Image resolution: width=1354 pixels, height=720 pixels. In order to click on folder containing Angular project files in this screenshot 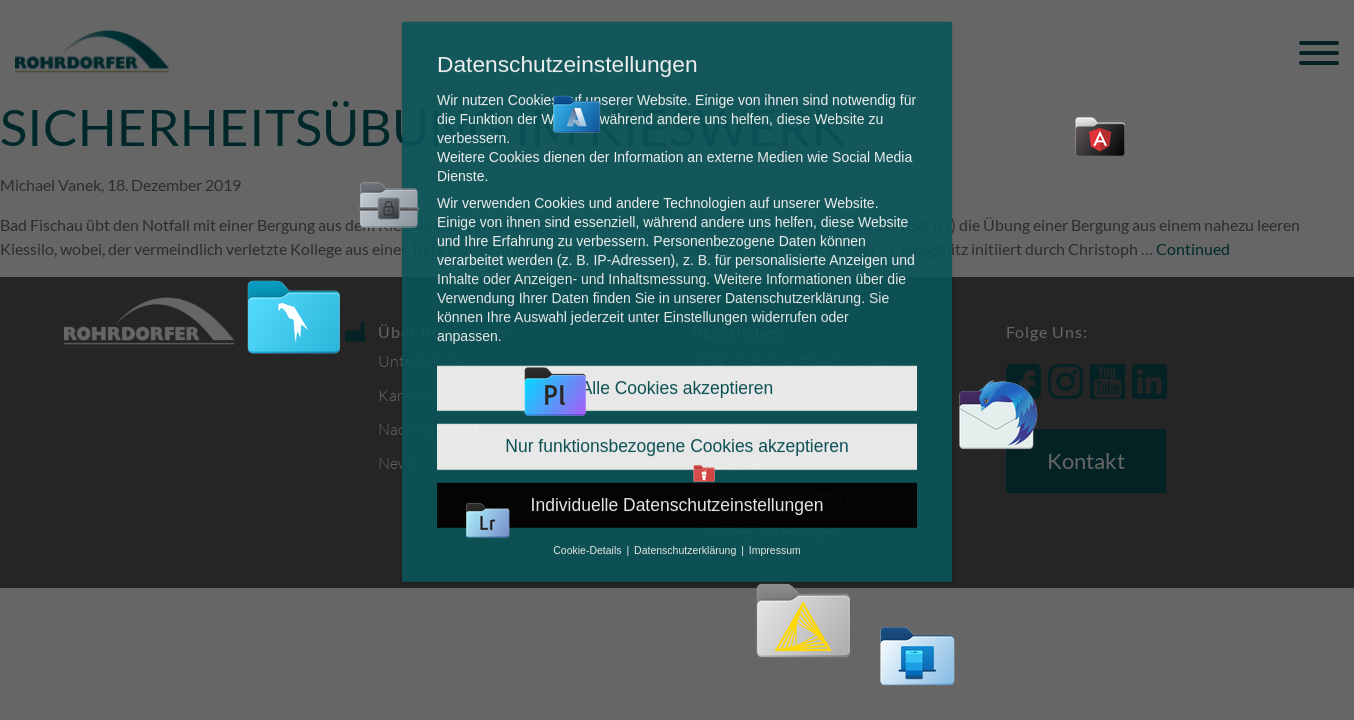, I will do `click(1100, 138)`.